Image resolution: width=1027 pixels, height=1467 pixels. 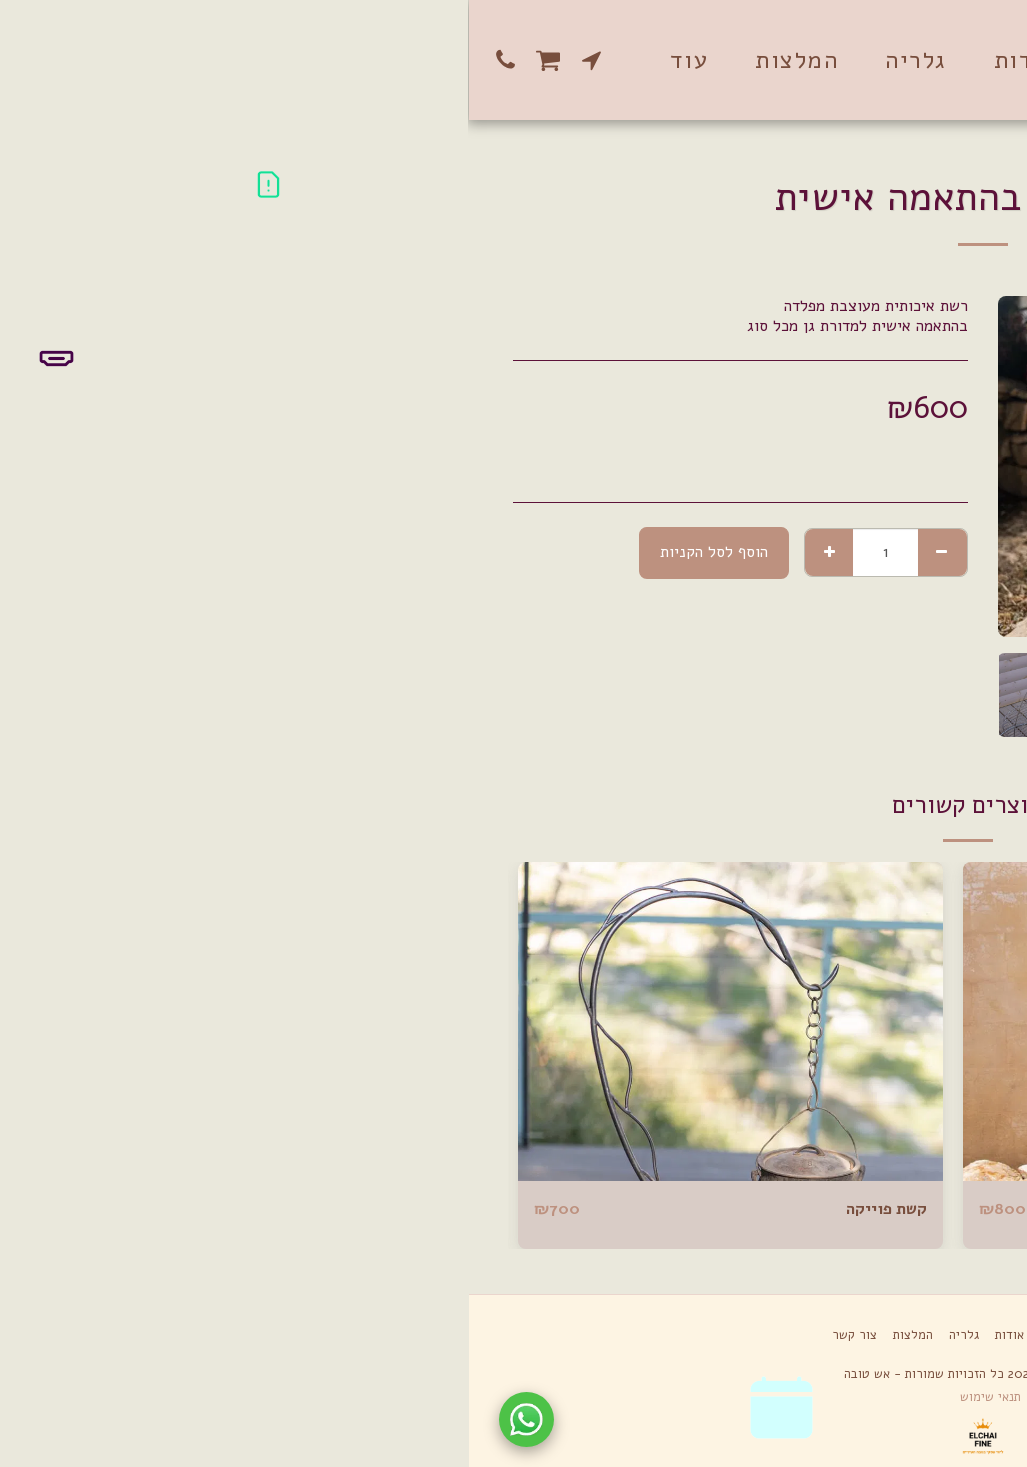 I want to click on view calendar with no events scheduled, so click(x=781, y=1407).